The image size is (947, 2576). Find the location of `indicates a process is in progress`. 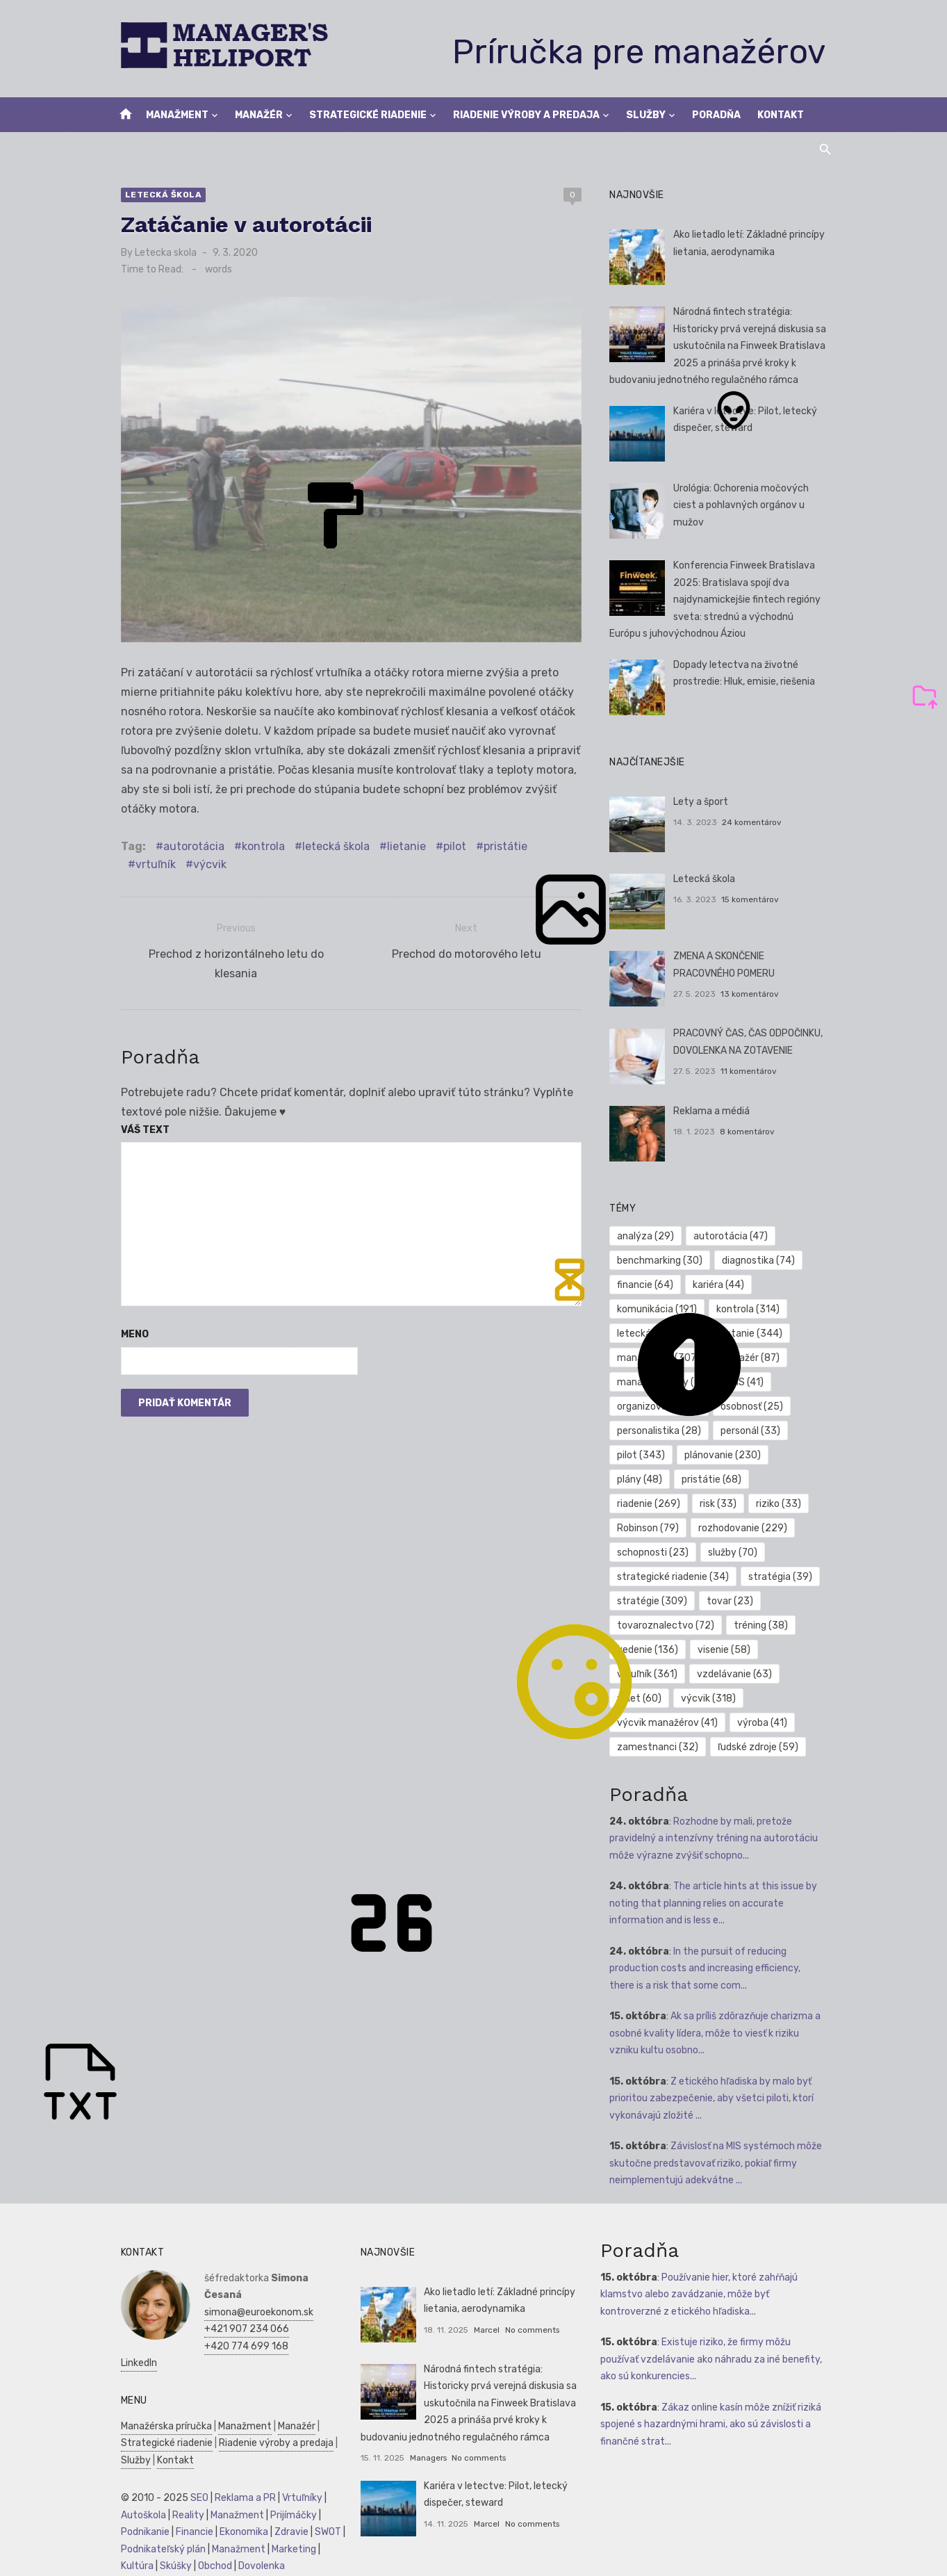

indicates a process is in progress is located at coordinates (570, 1280).